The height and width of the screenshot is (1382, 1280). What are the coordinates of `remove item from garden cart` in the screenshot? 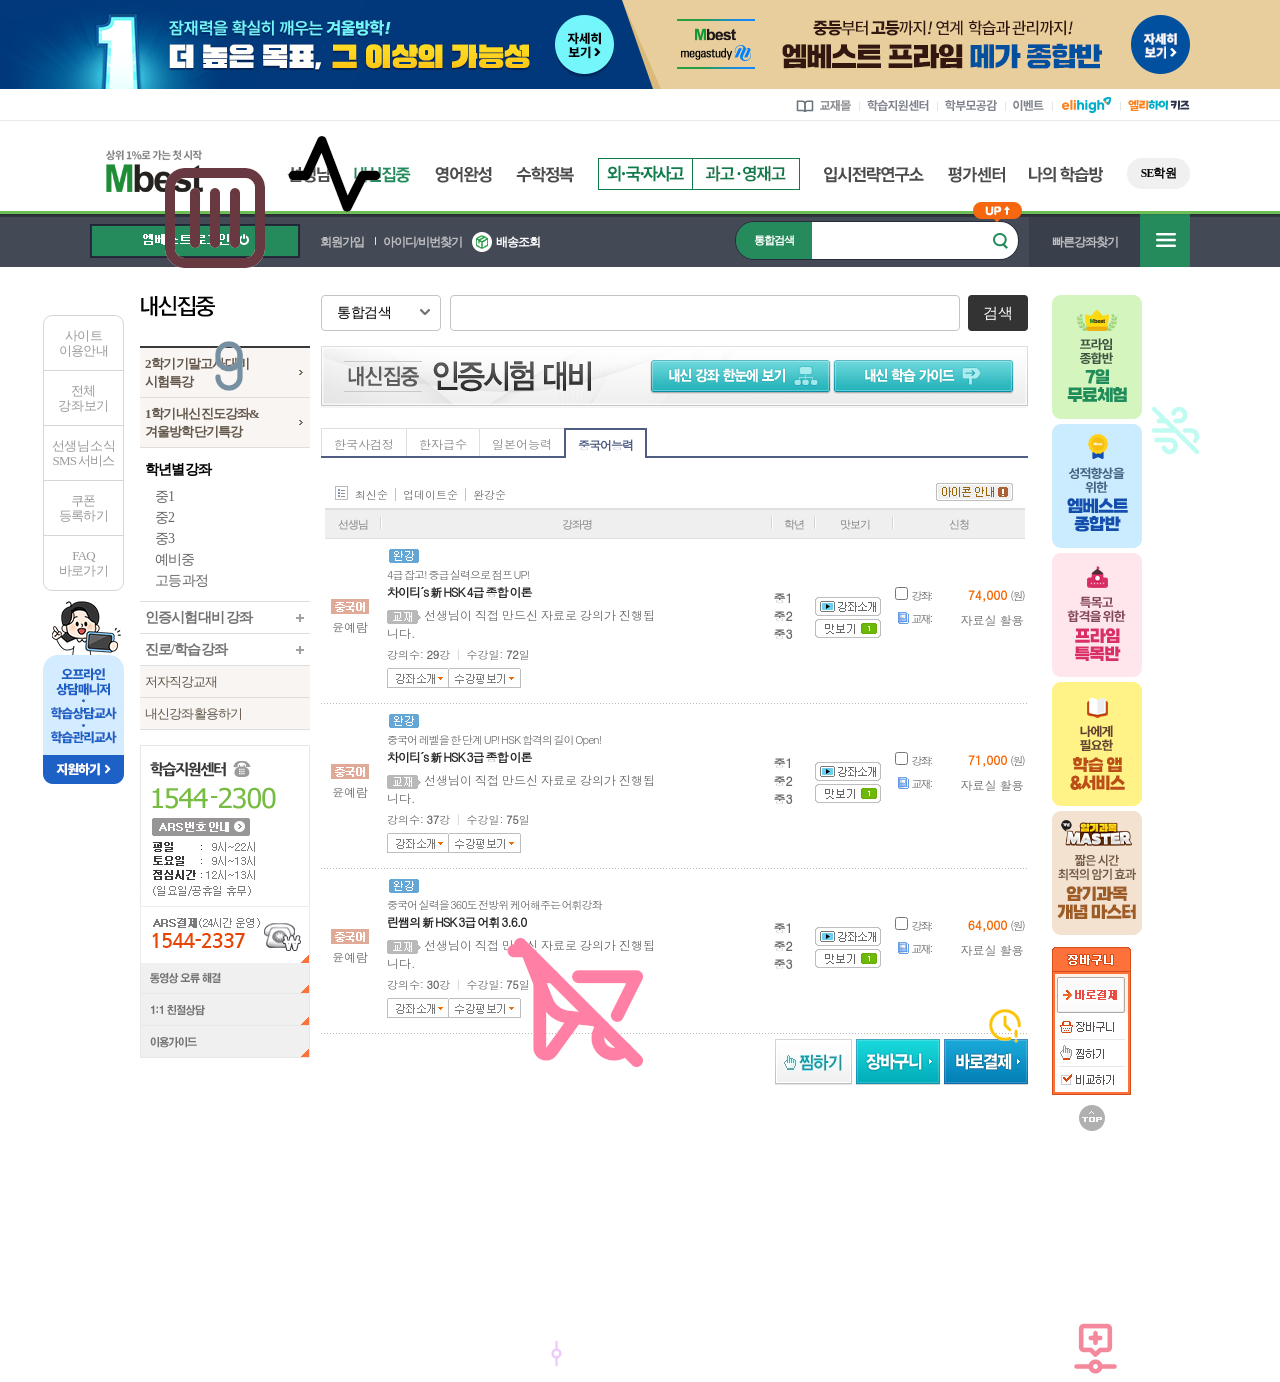 It's located at (578, 1002).